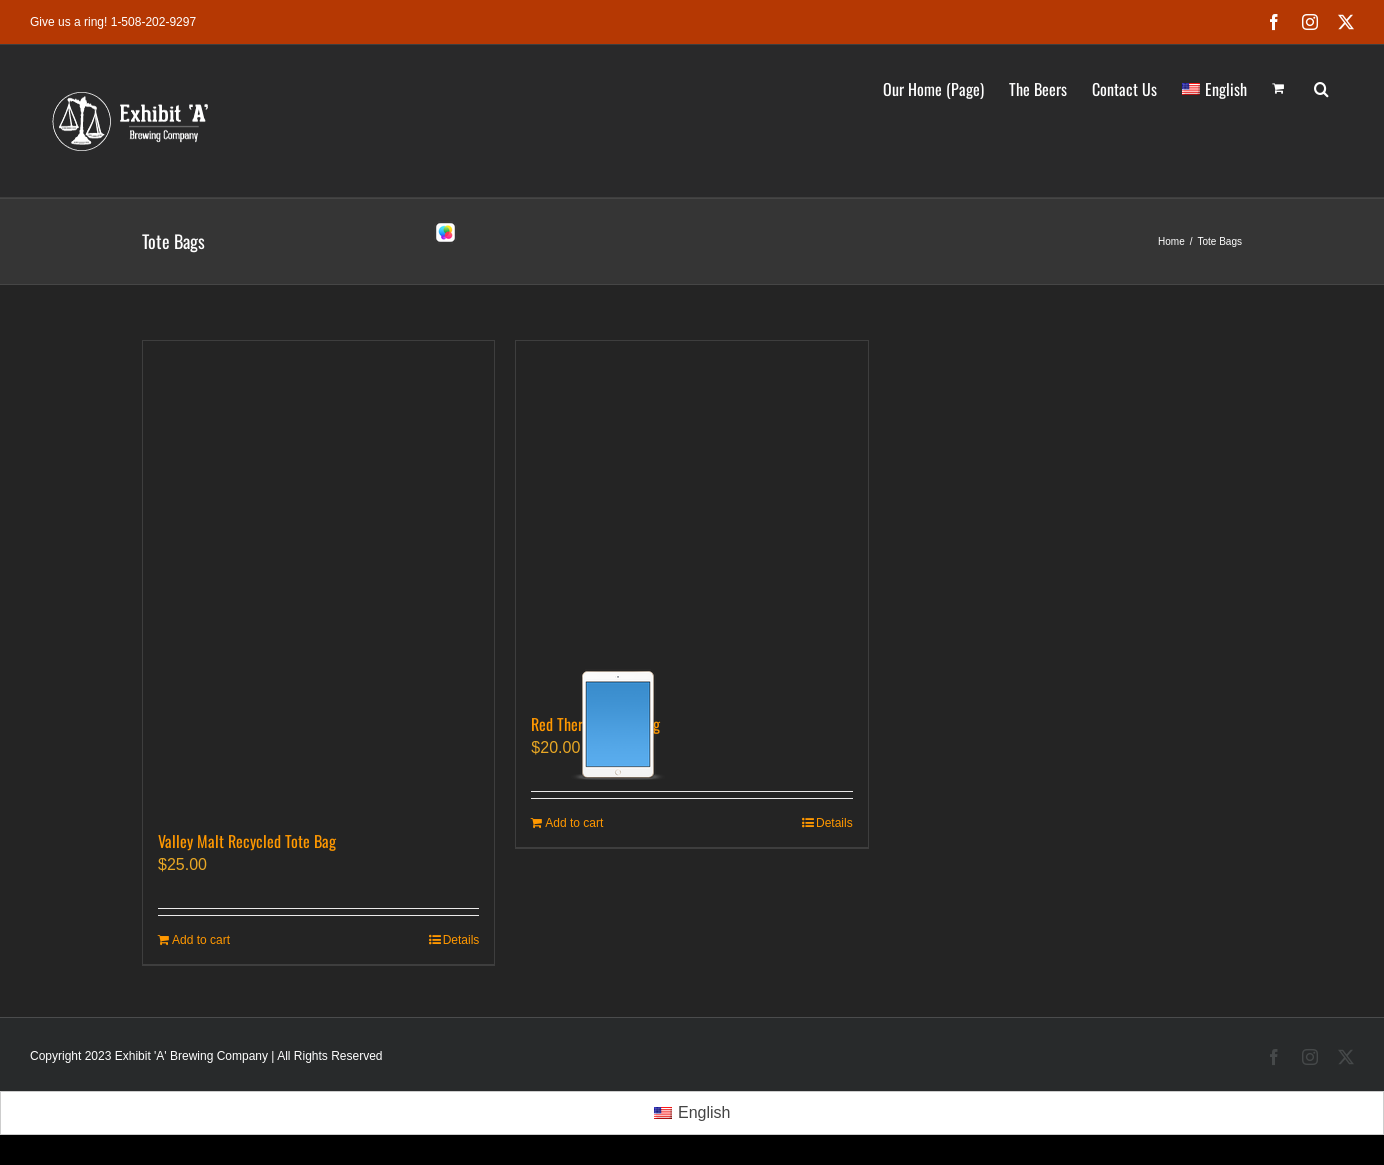 Image resolution: width=1384 pixels, height=1165 pixels. I want to click on open Game Center settings, so click(445, 232).